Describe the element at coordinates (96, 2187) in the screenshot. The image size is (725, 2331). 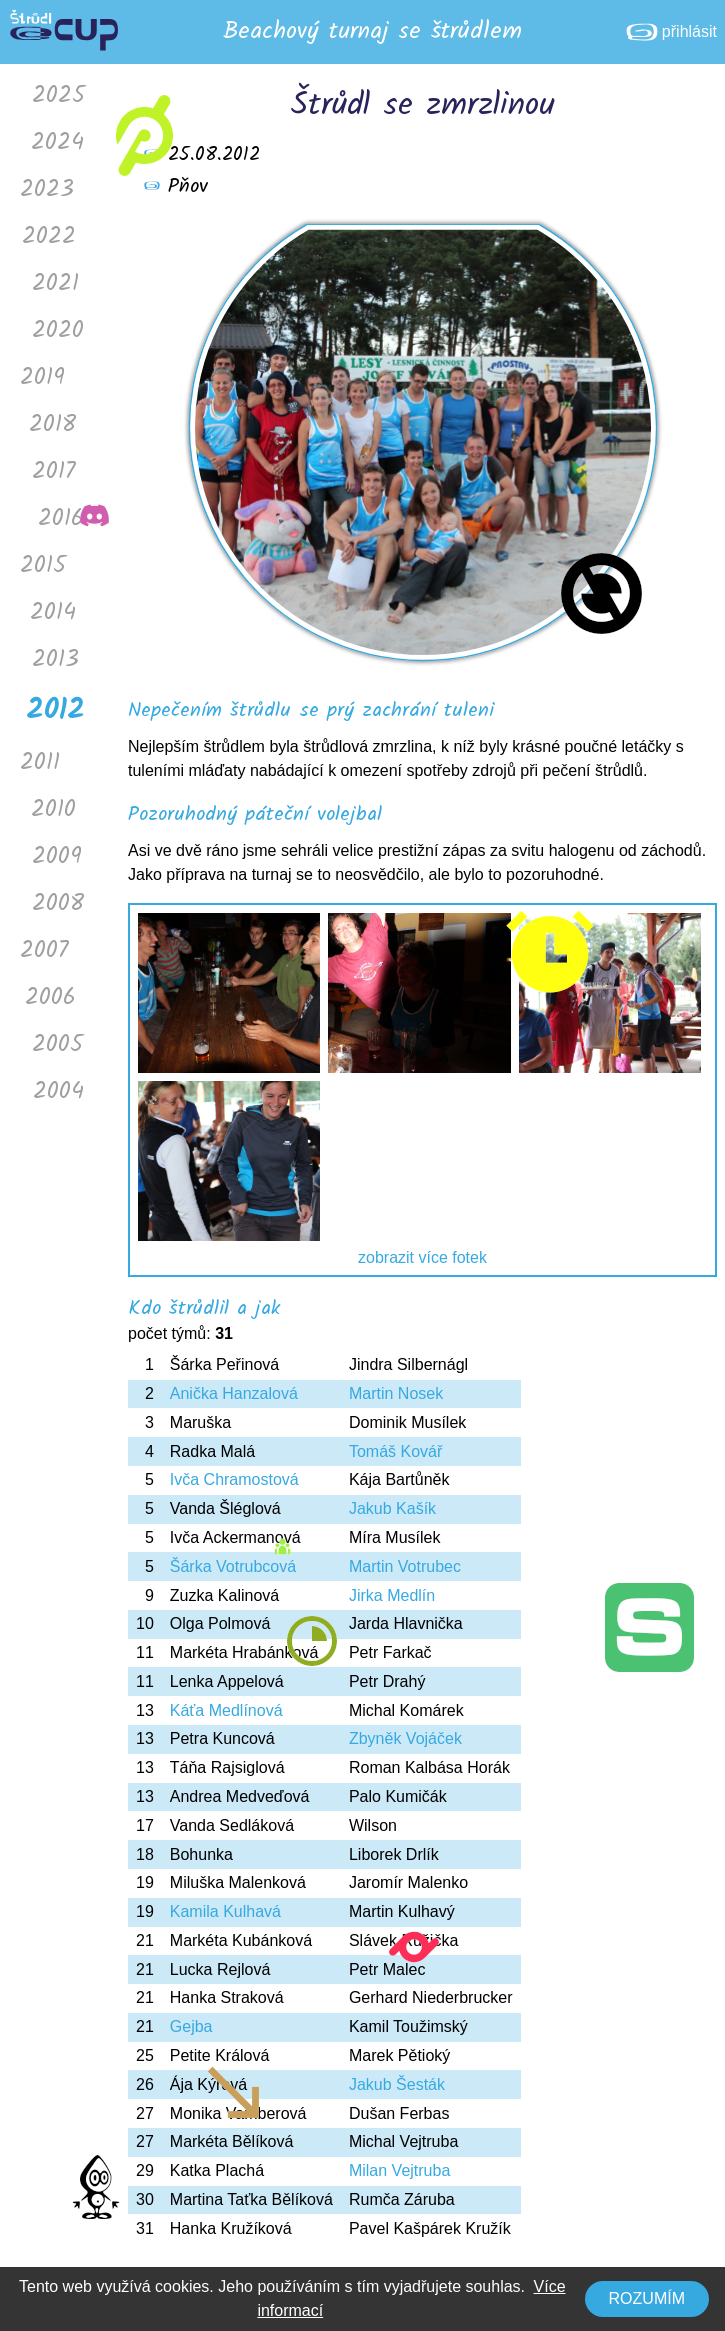
I see `visit the CodeProject website` at that location.